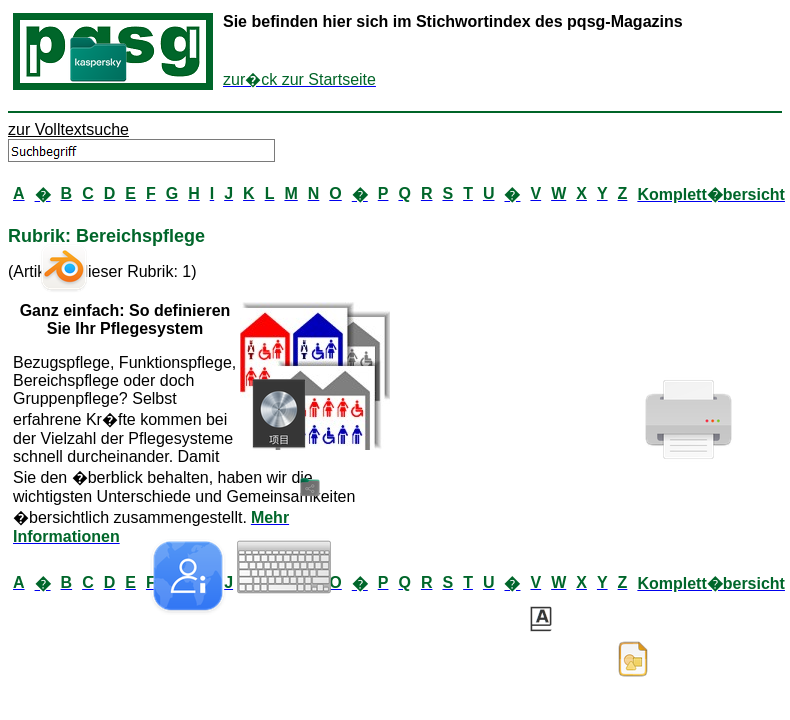 The image size is (790, 720). What do you see at coordinates (188, 577) in the screenshot?
I see `manage connected online accounts` at bounding box center [188, 577].